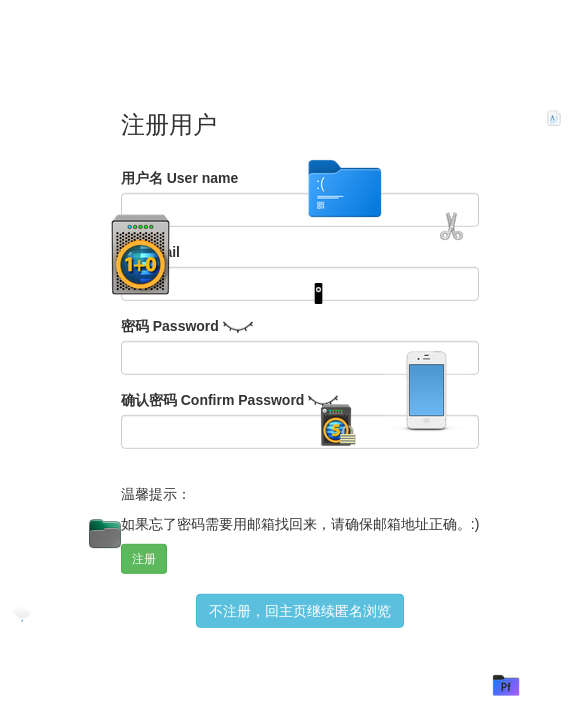  I want to click on open Adobe Portfolio project folder, so click(506, 686).